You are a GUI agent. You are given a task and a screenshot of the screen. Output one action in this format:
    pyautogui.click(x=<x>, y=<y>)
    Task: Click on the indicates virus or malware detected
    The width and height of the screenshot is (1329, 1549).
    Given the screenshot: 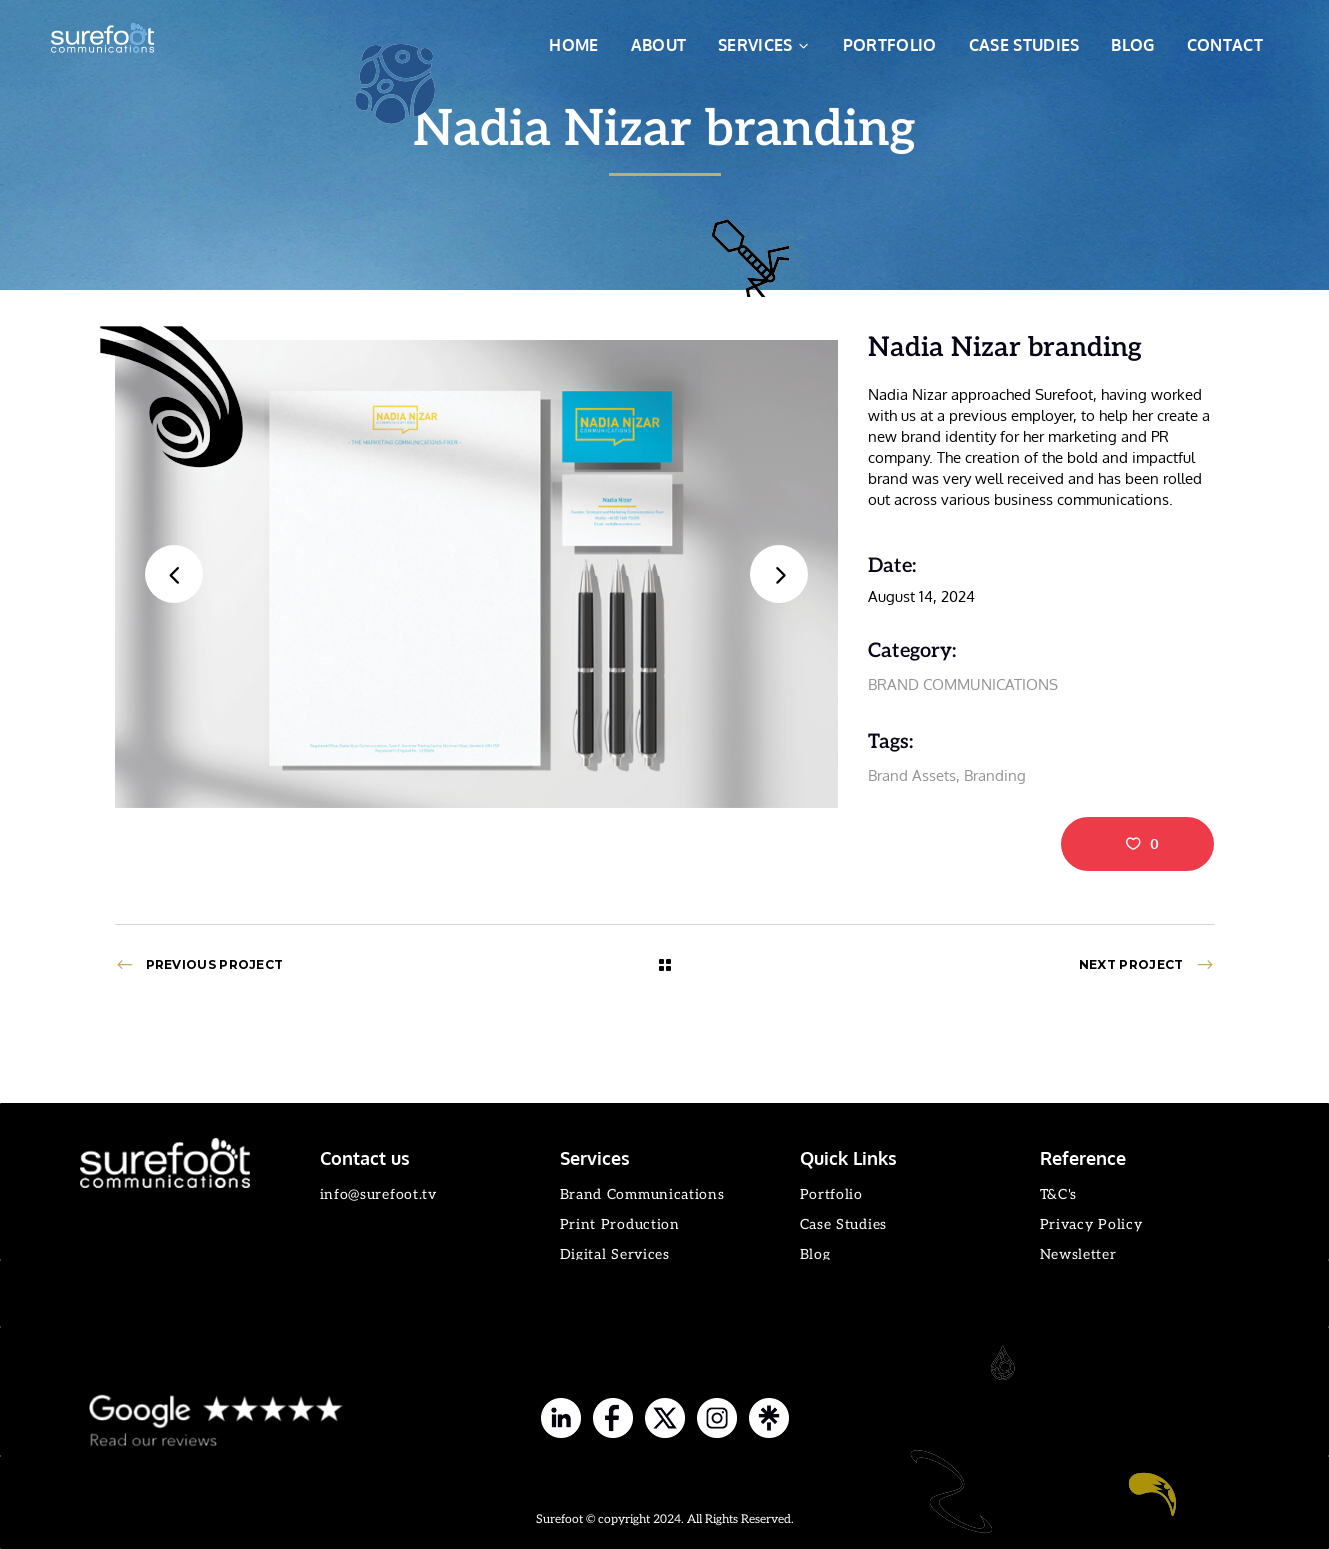 What is the action you would take?
    pyautogui.click(x=750, y=258)
    